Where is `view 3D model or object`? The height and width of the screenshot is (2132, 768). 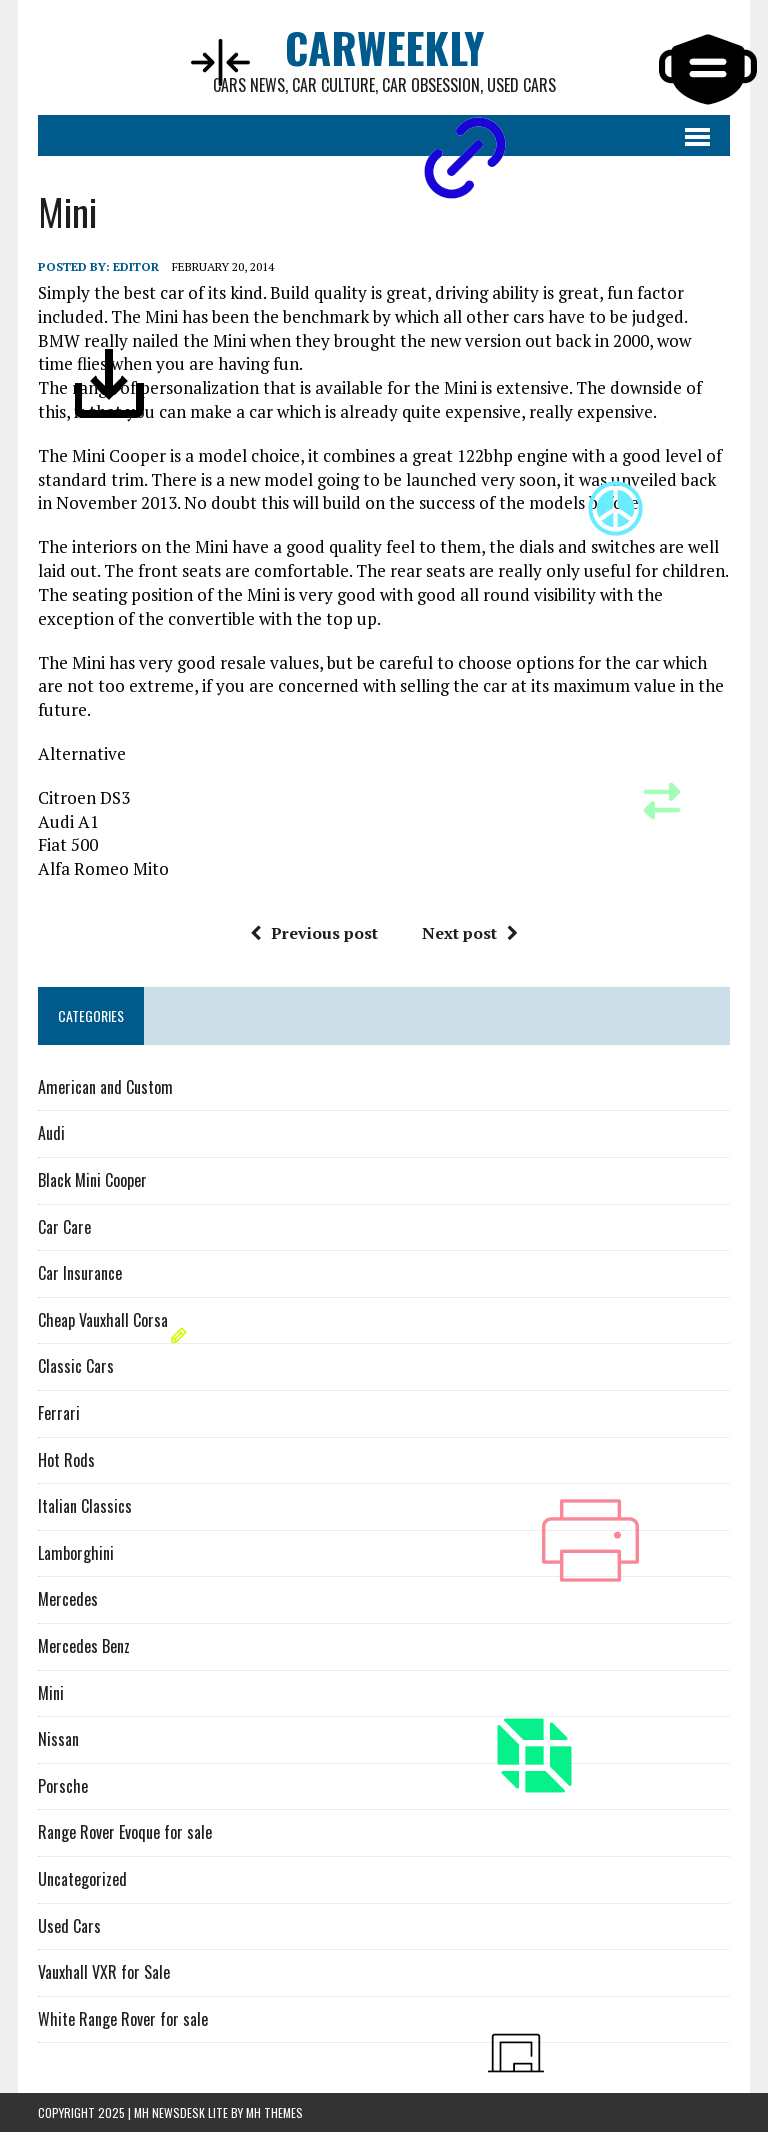 view 3D model or object is located at coordinates (534, 1755).